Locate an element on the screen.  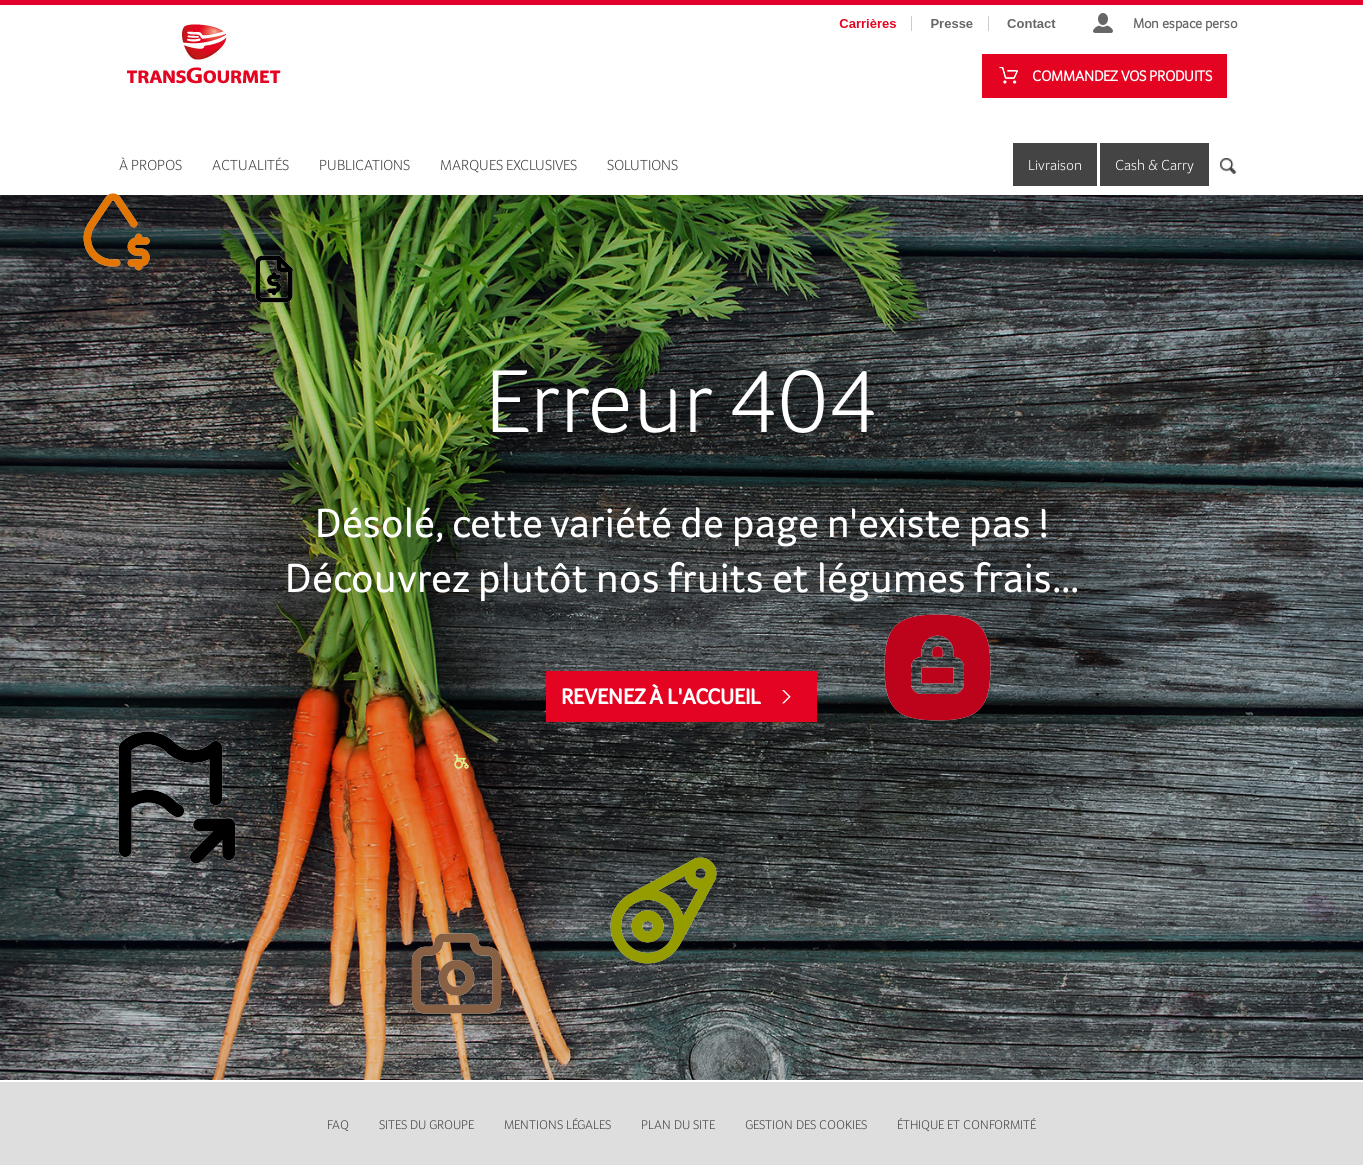
access security or privacy settings is located at coordinates (937, 667).